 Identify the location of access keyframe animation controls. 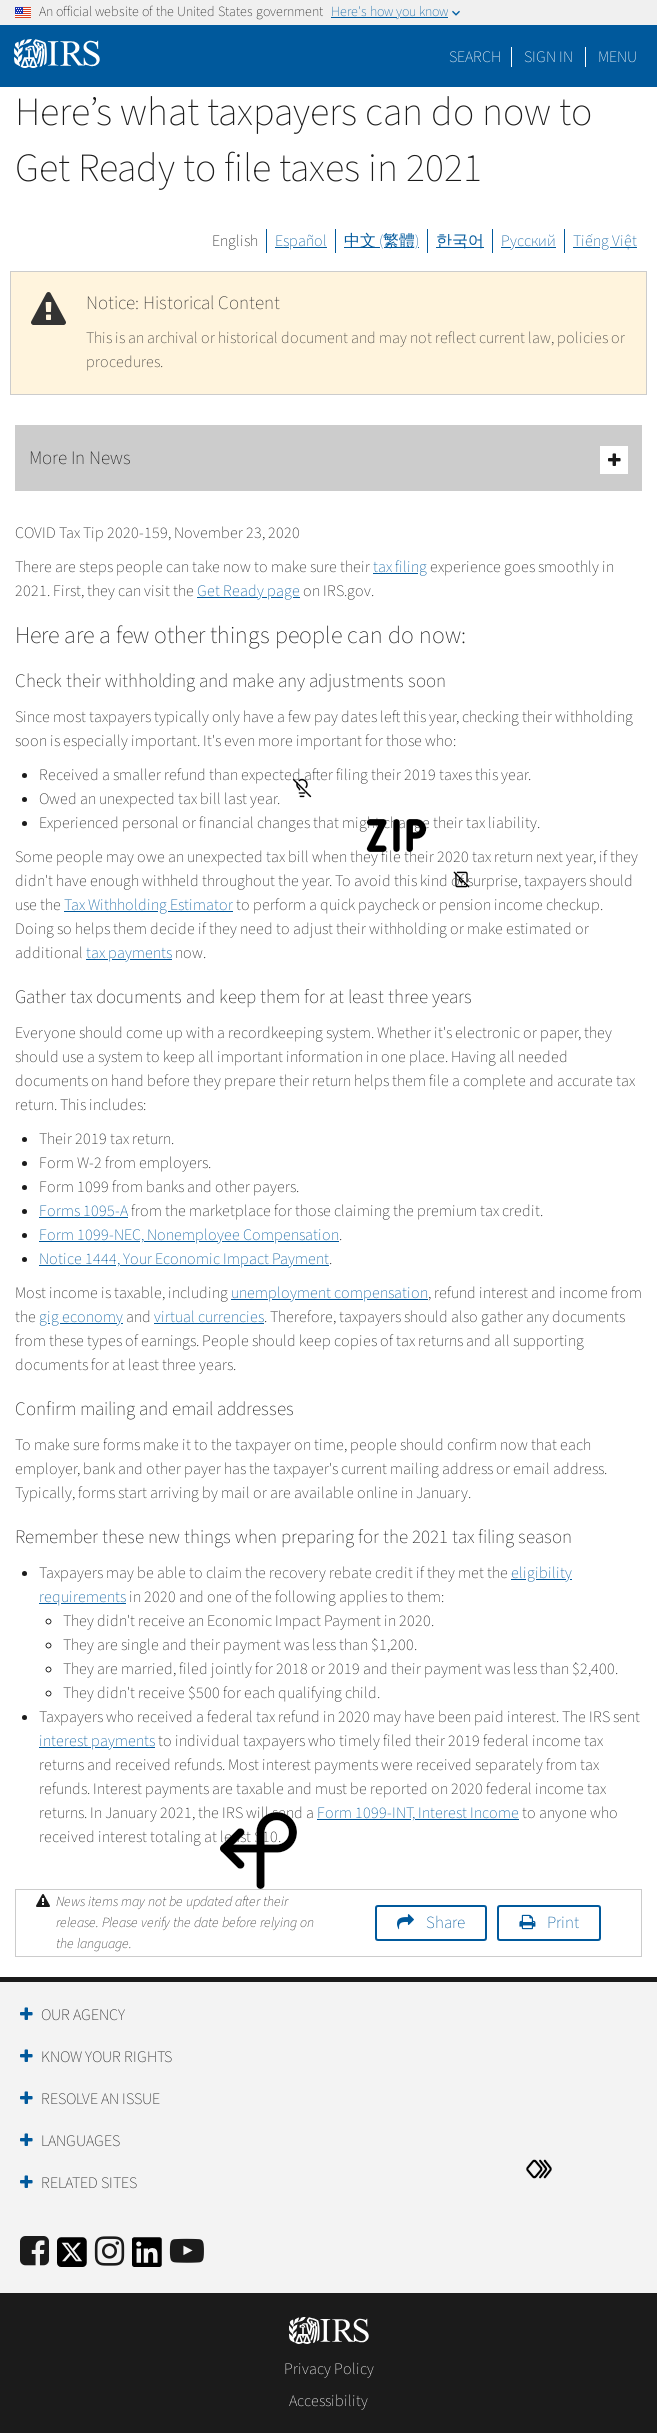
(539, 2169).